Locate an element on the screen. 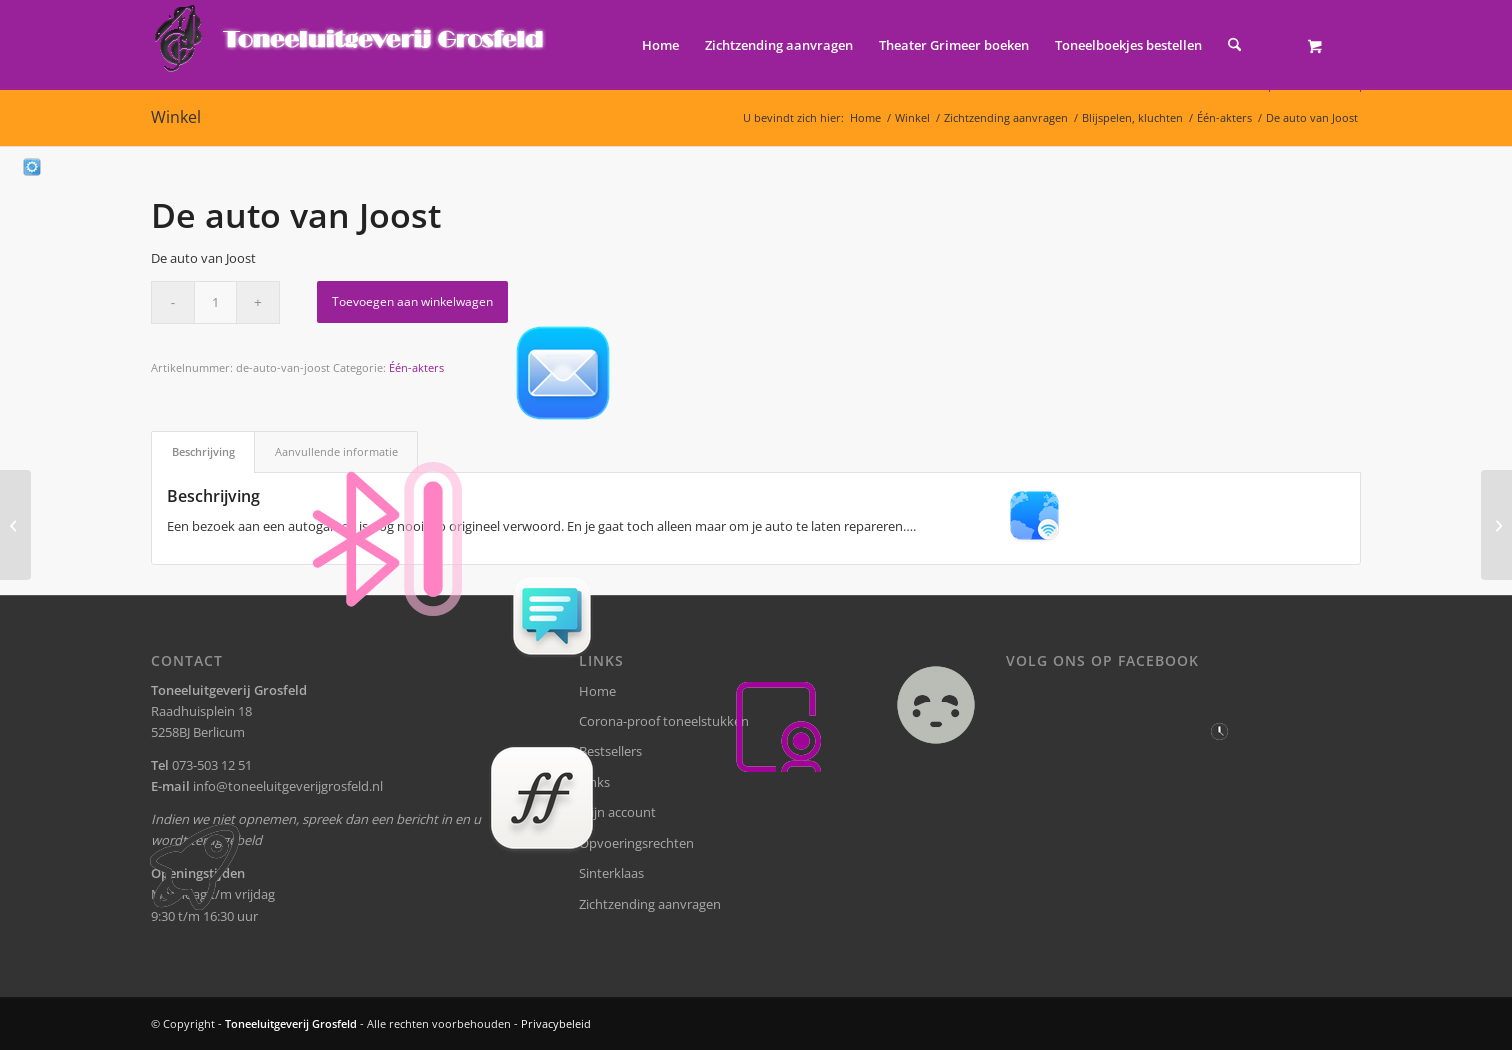 This screenshot has width=1512, height=1050. open neochat messaging app is located at coordinates (552, 616).